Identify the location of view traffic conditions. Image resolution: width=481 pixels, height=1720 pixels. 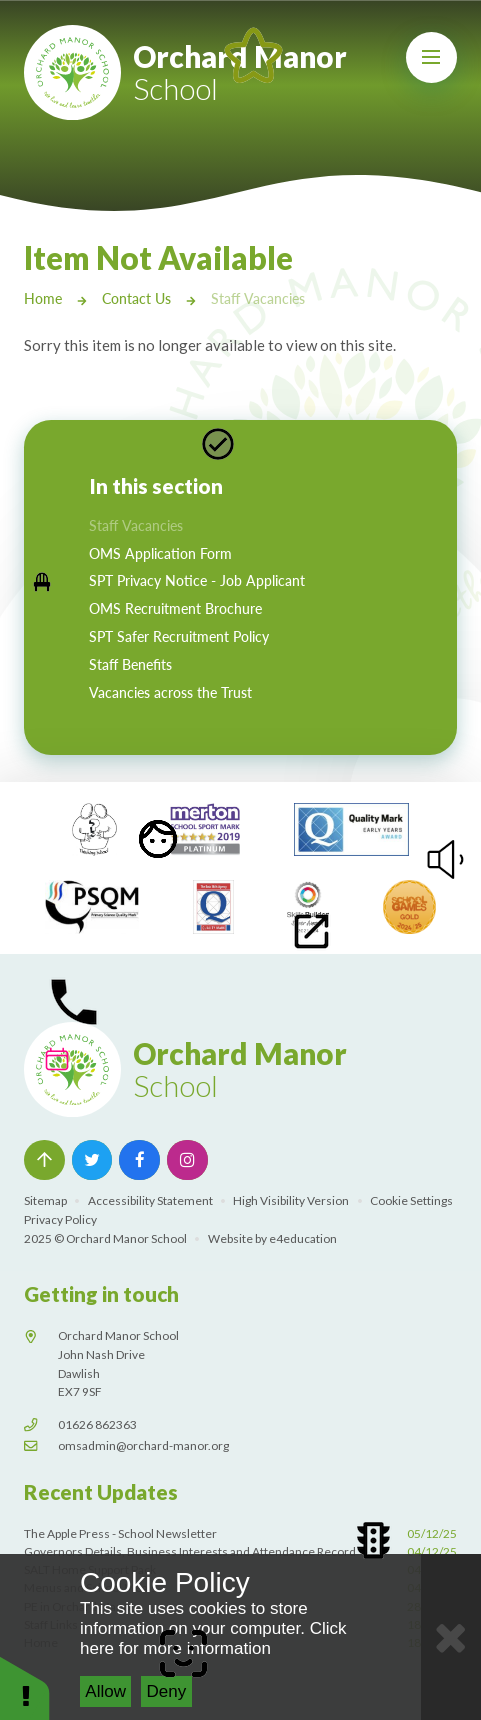
(373, 1540).